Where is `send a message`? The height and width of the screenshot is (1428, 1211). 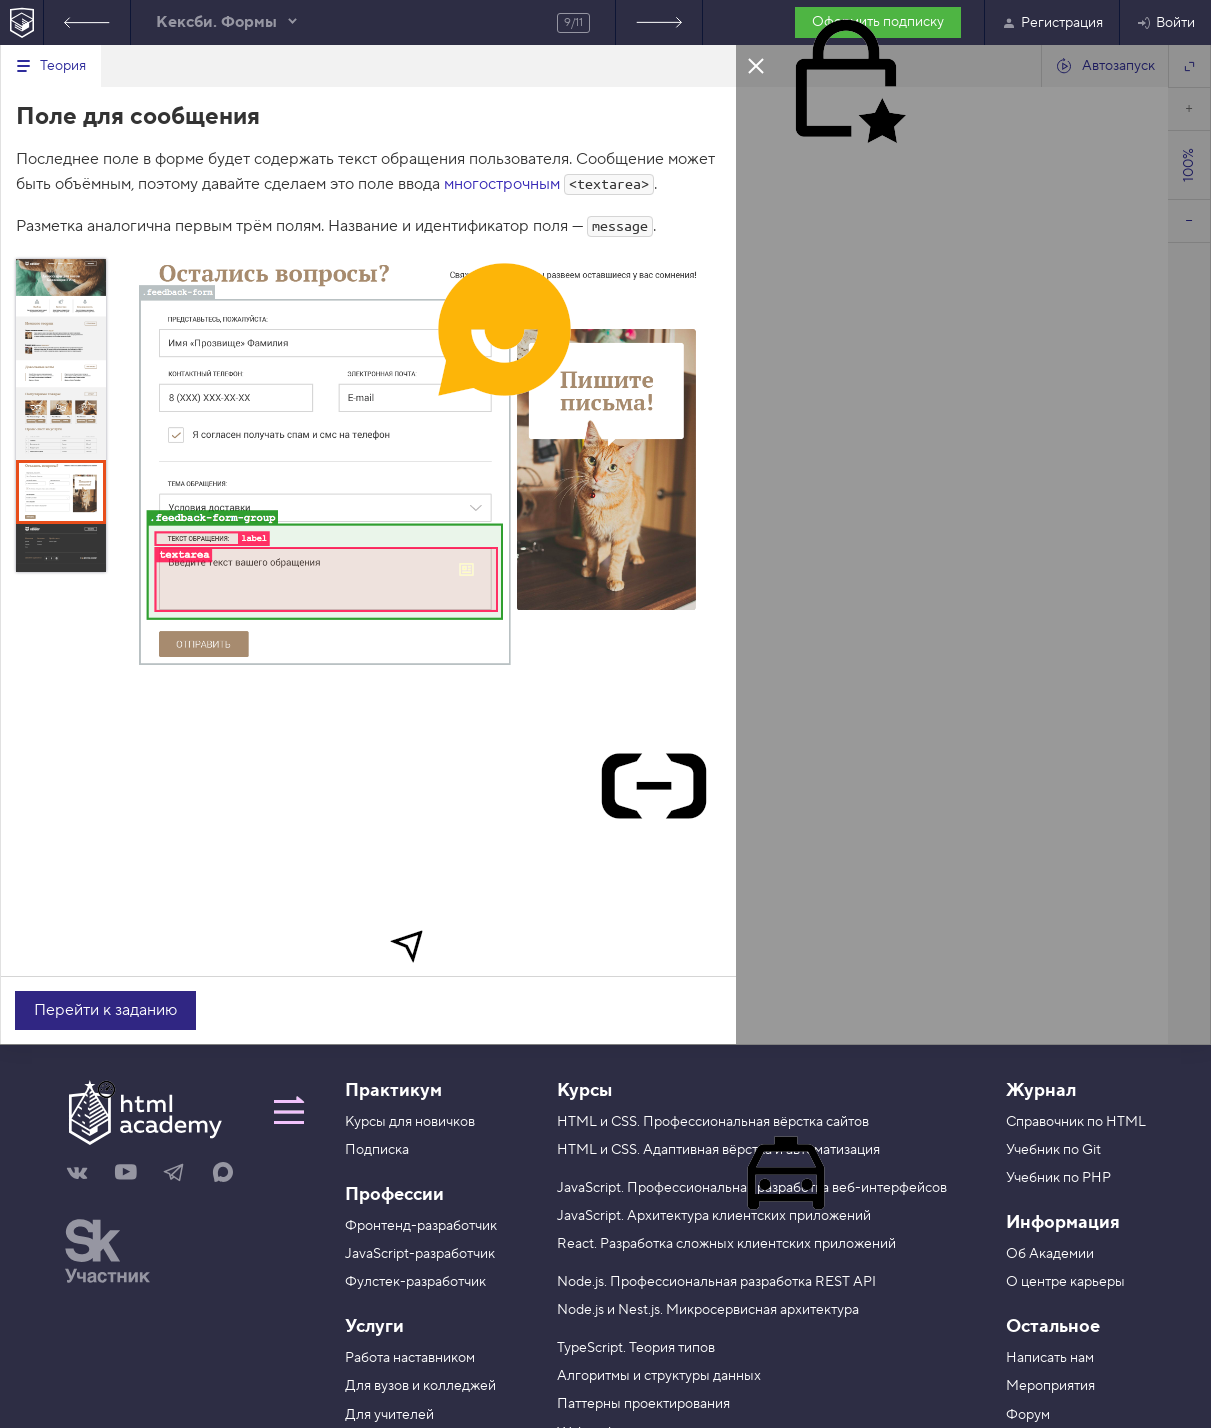
send a message is located at coordinates (407, 946).